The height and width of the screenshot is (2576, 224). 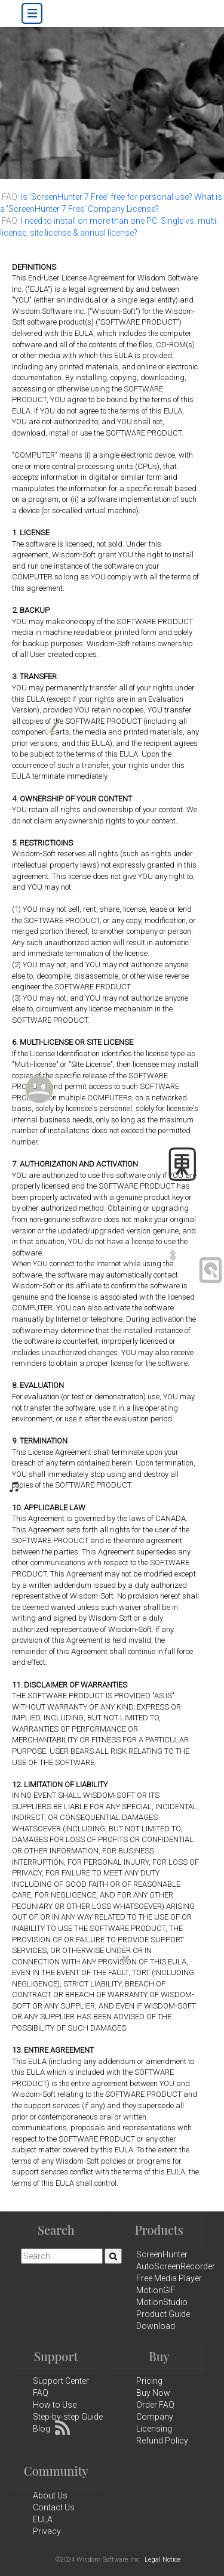 What do you see at coordinates (210, 1270) in the screenshot?
I see `access connected USB hard drive` at bounding box center [210, 1270].